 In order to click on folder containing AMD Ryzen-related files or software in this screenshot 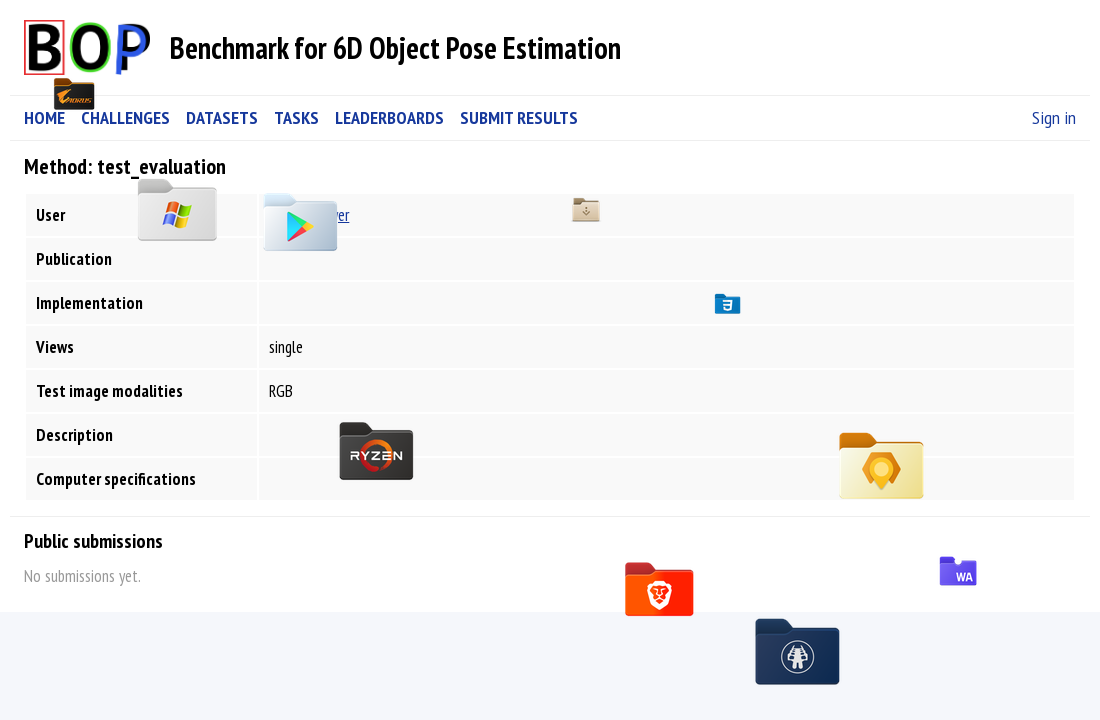, I will do `click(376, 453)`.